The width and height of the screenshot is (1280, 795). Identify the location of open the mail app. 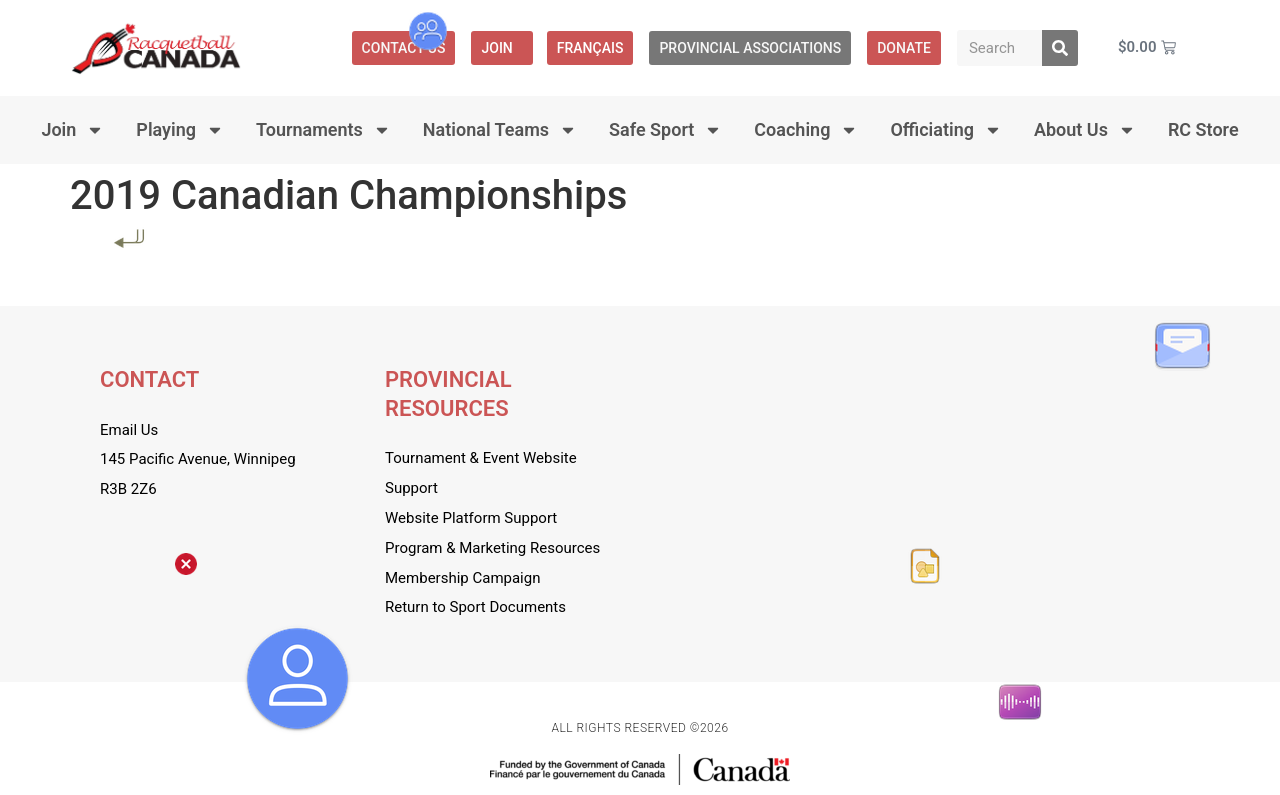
(1182, 345).